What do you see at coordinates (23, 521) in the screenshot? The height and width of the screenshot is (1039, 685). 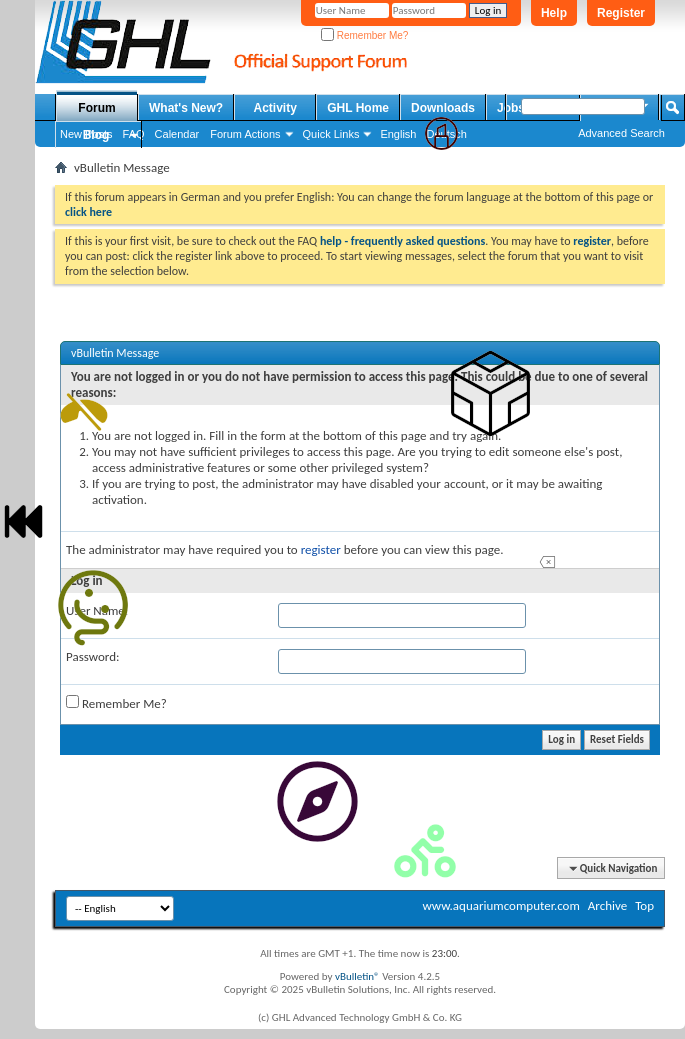 I see `skip to previous track` at bounding box center [23, 521].